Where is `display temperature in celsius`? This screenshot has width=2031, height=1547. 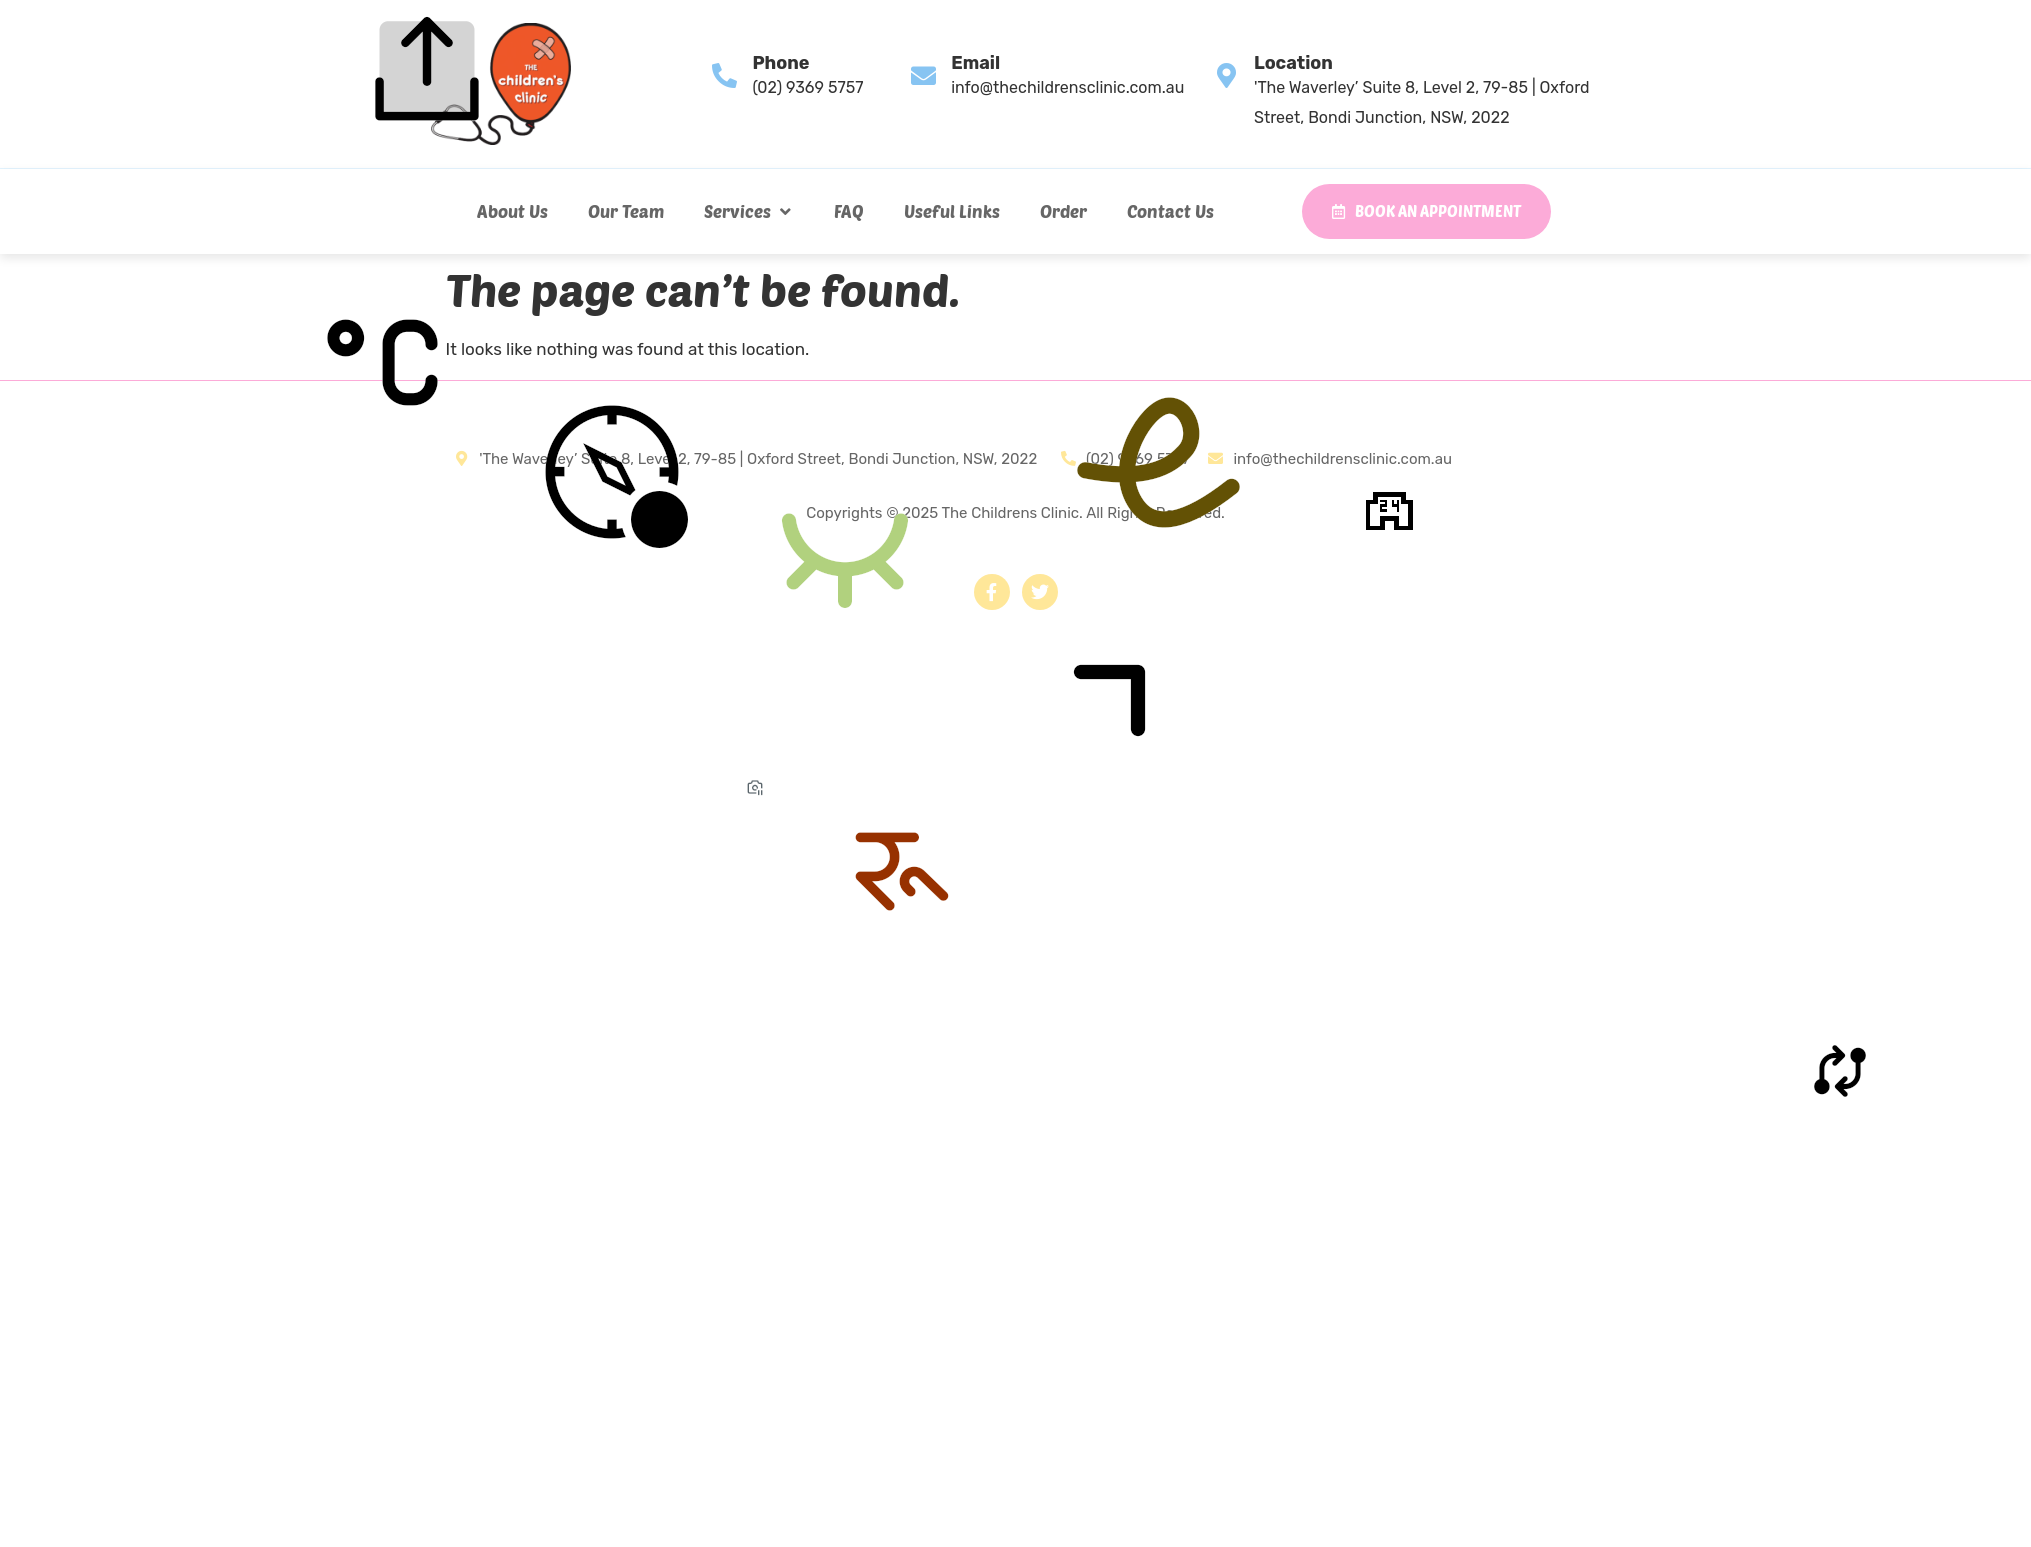
display temperature in celsius is located at coordinates (382, 362).